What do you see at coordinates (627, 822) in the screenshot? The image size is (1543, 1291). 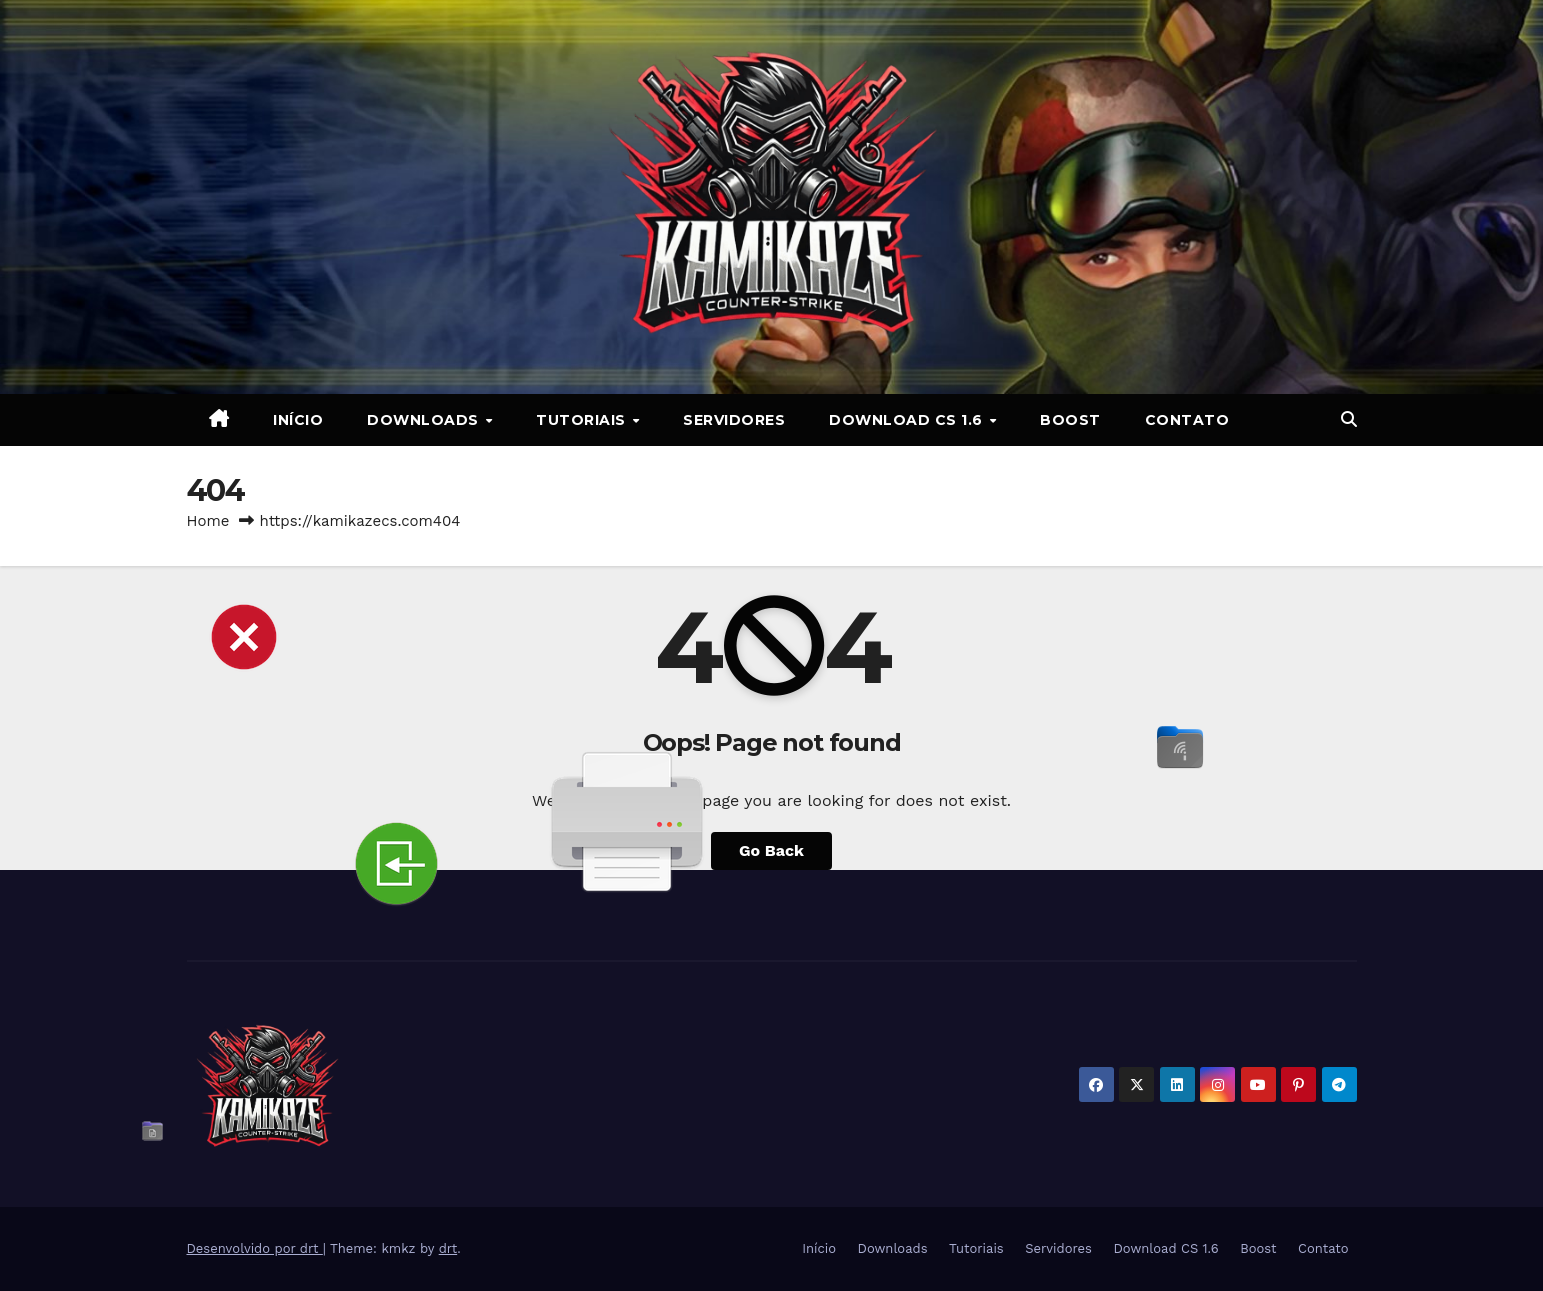 I see `print the current document` at bounding box center [627, 822].